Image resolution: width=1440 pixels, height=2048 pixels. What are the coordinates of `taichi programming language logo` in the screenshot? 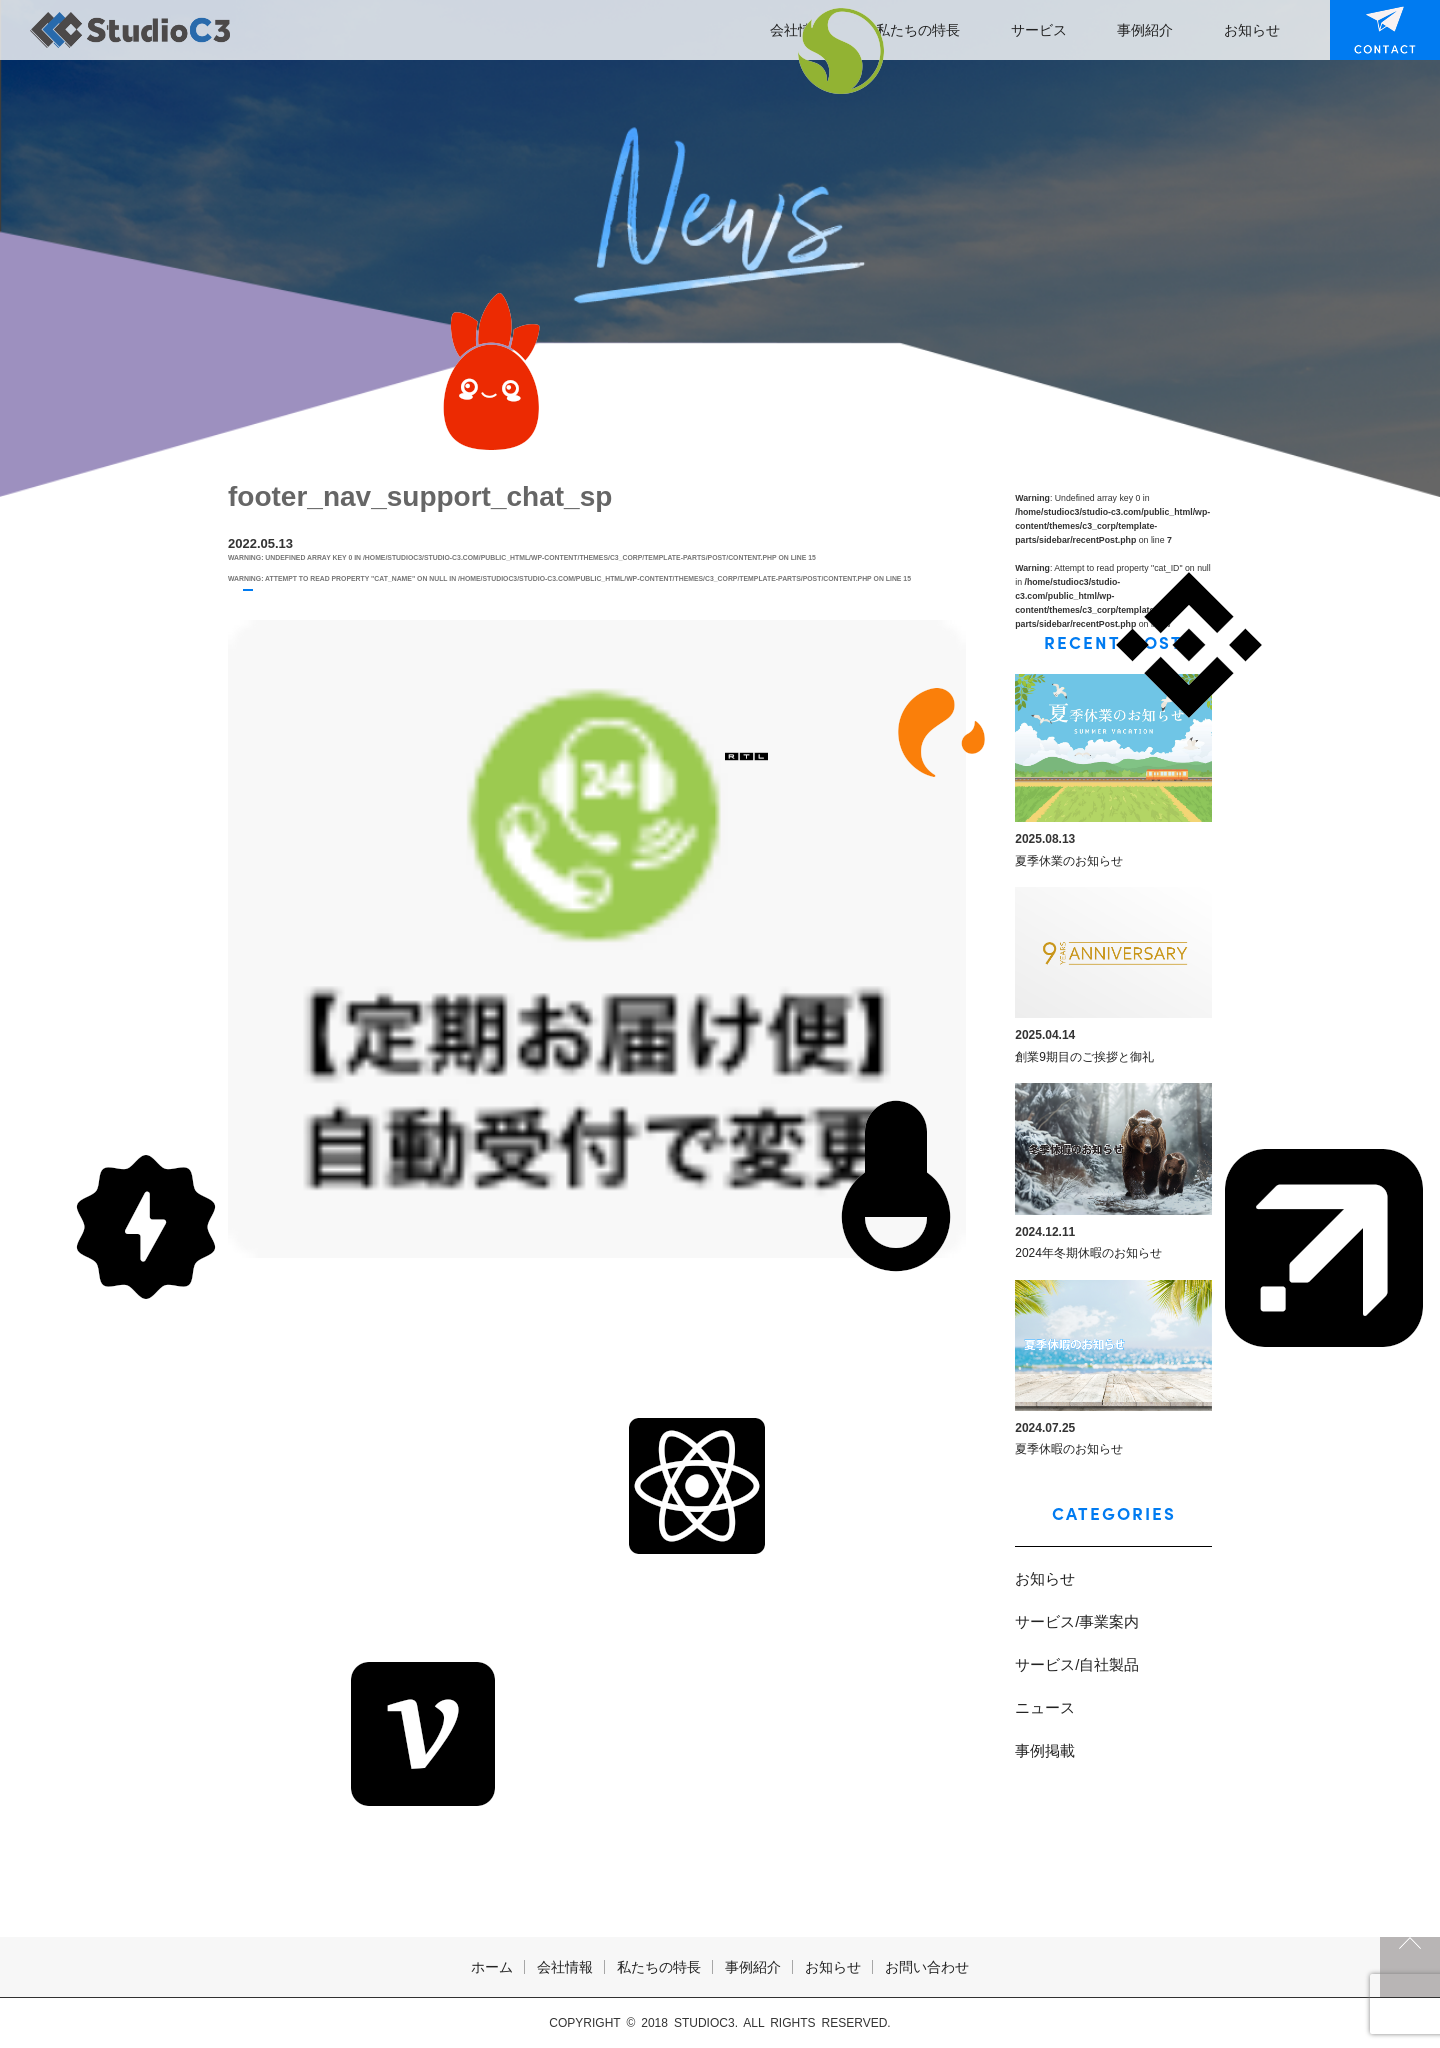 It's located at (941, 732).